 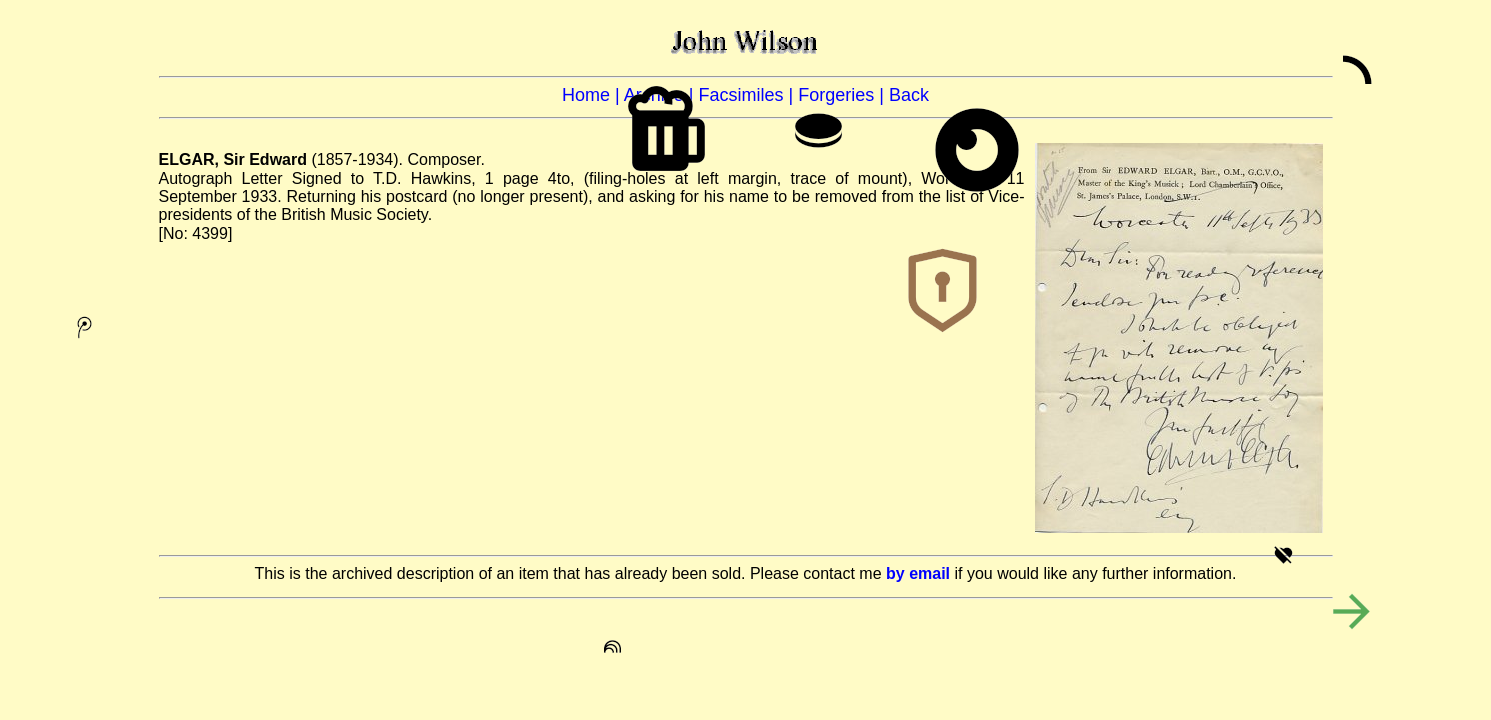 I want to click on access security or privacy settings, so click(x=942, y=290).